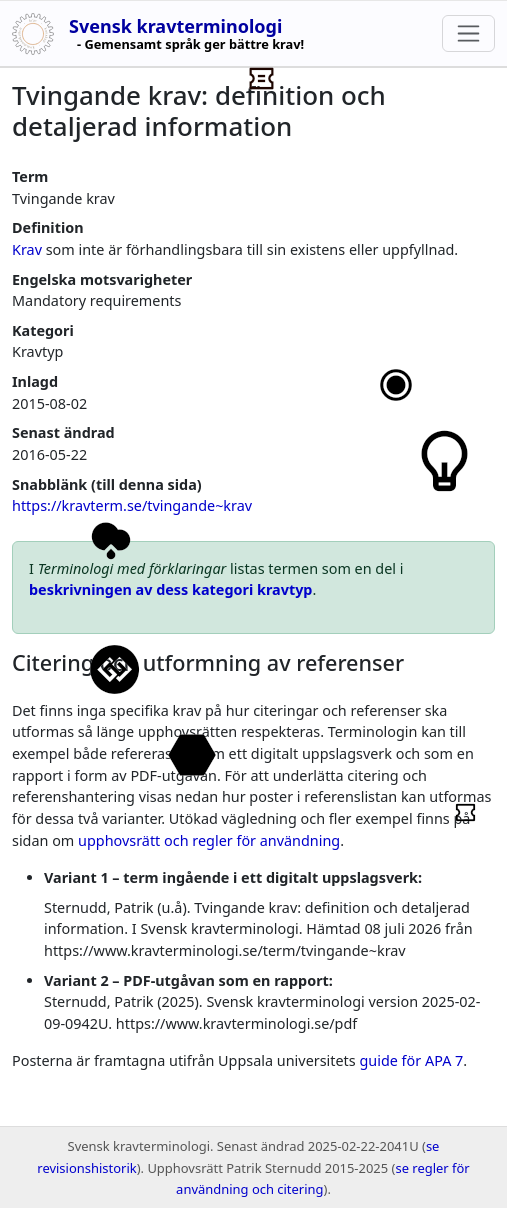 This screenshot has width=507, height=1208. Describe the element at coordinates (261, 78) in the screenshot. I see `view available coupons or discounts` at that location.